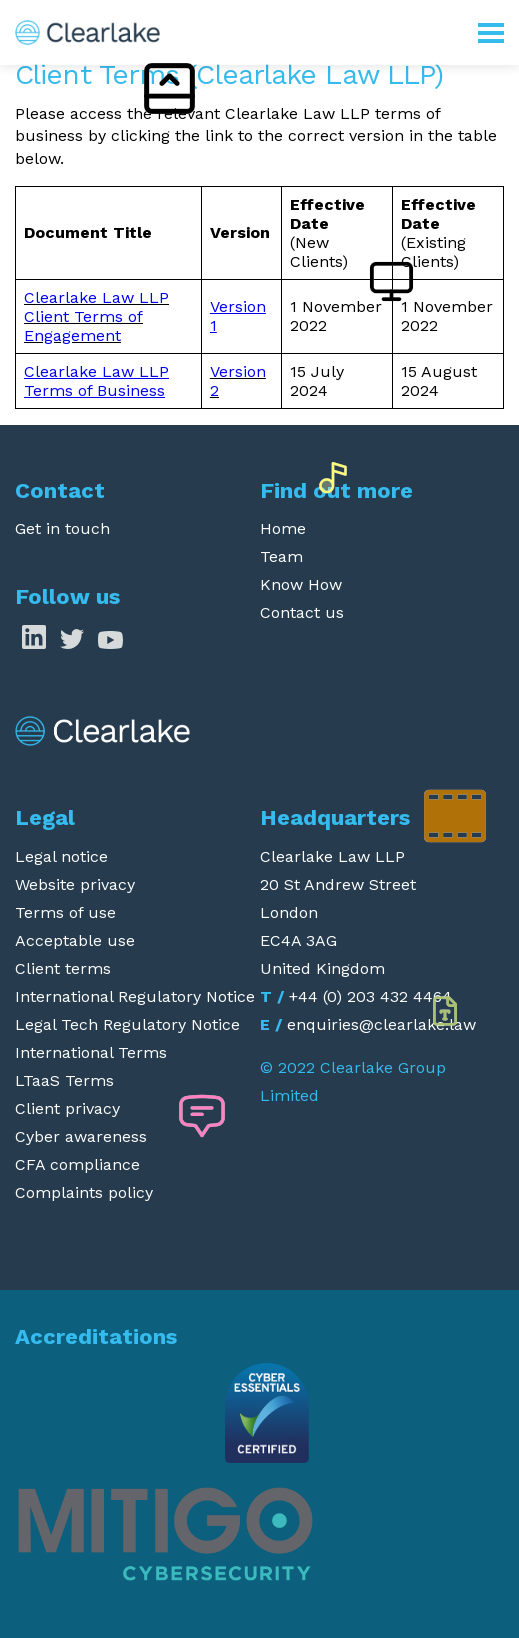  I want to click on open chat or messaging, so click(202, 1116).